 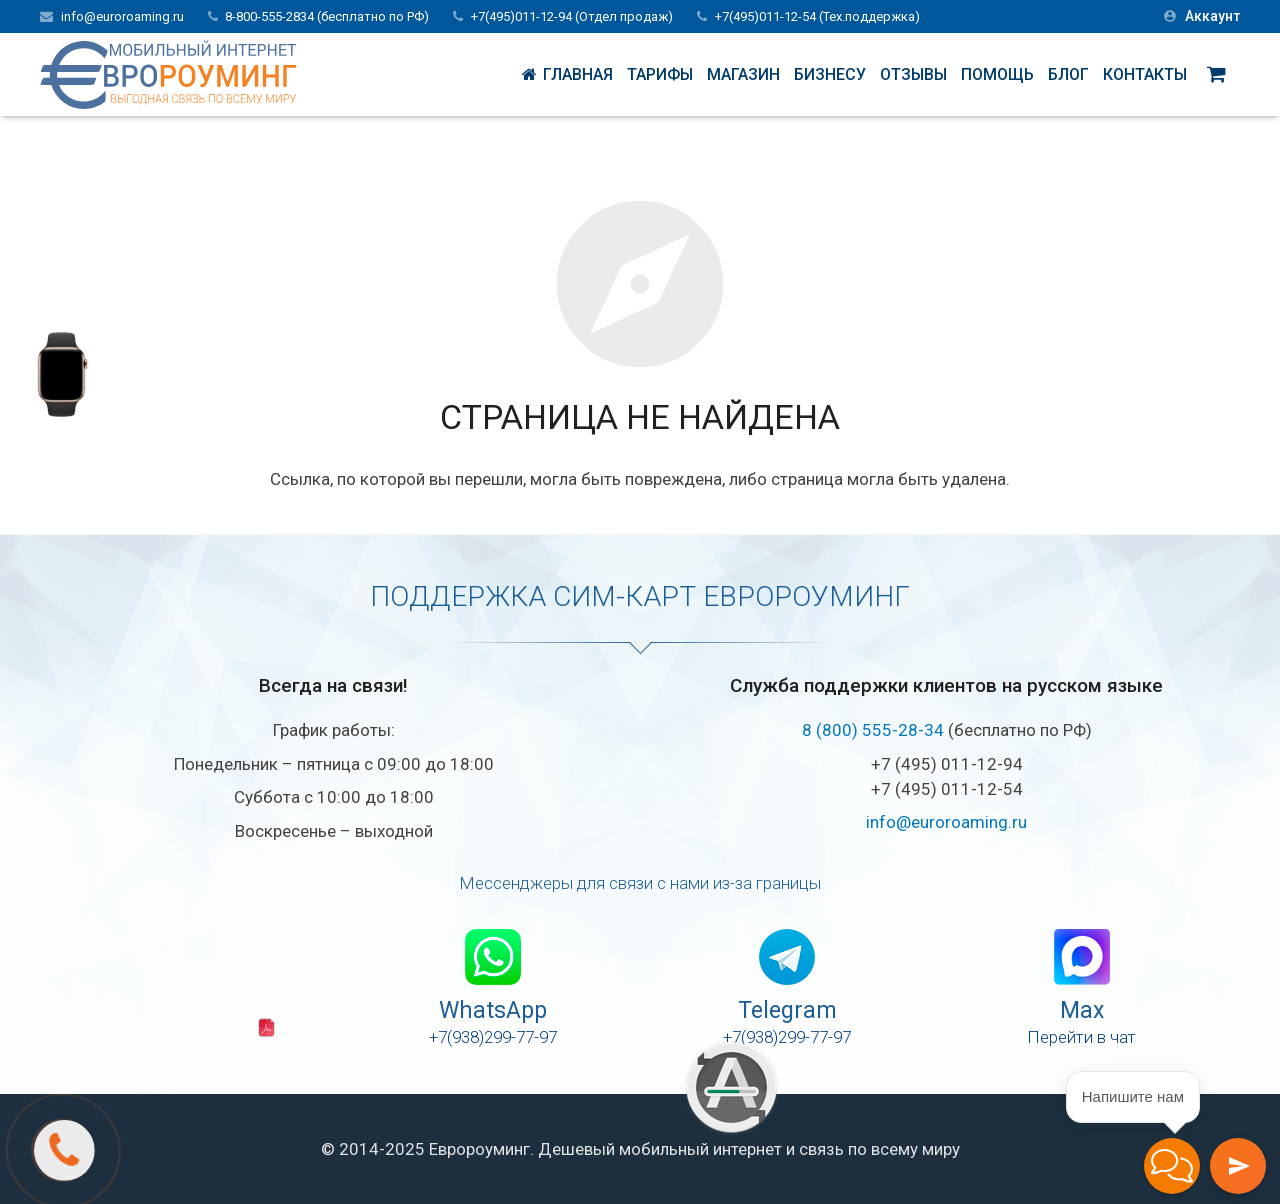 I want to click on manage your paired Apple Watch, so click(x=61, y=374).